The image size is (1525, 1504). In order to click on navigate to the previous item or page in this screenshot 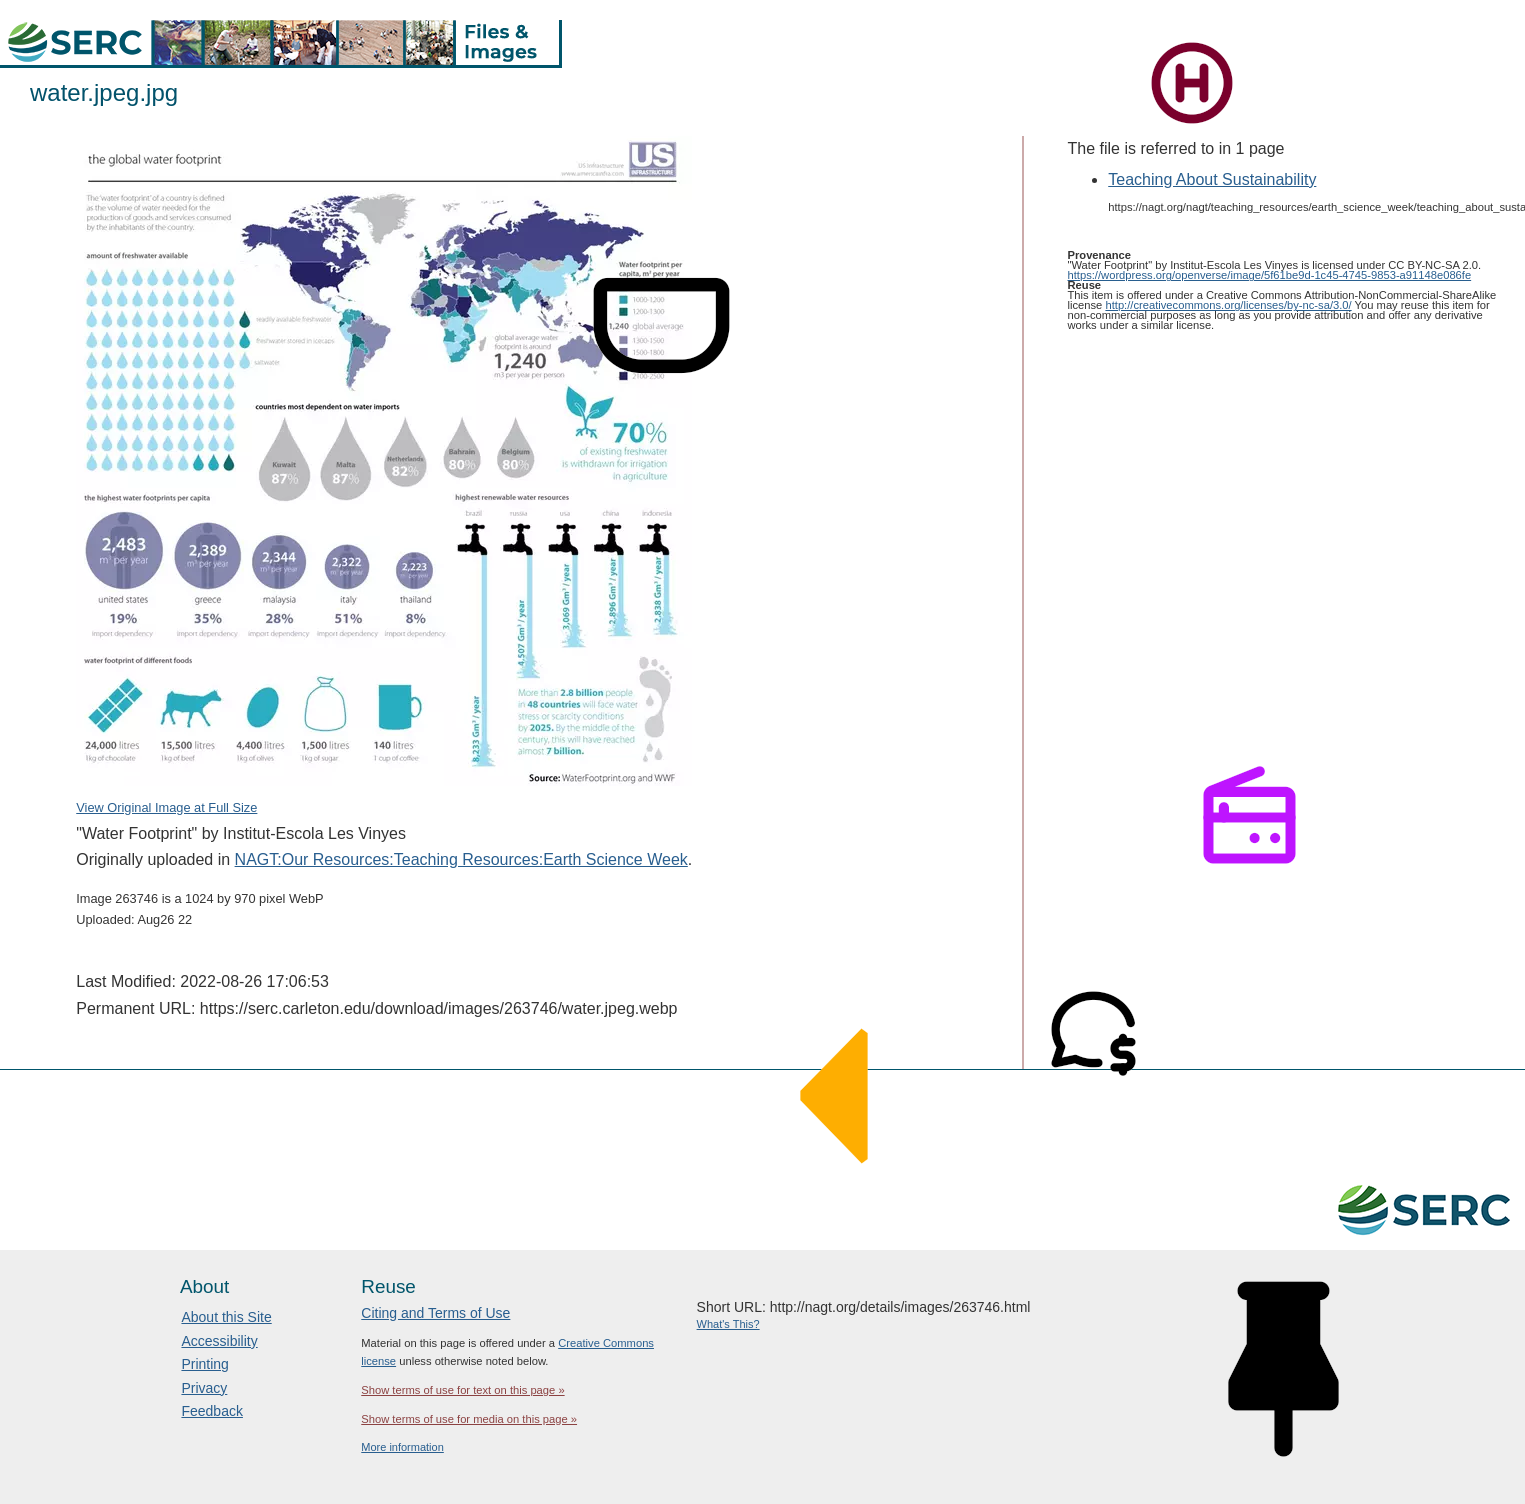, I will do `click(834, 1096)`.